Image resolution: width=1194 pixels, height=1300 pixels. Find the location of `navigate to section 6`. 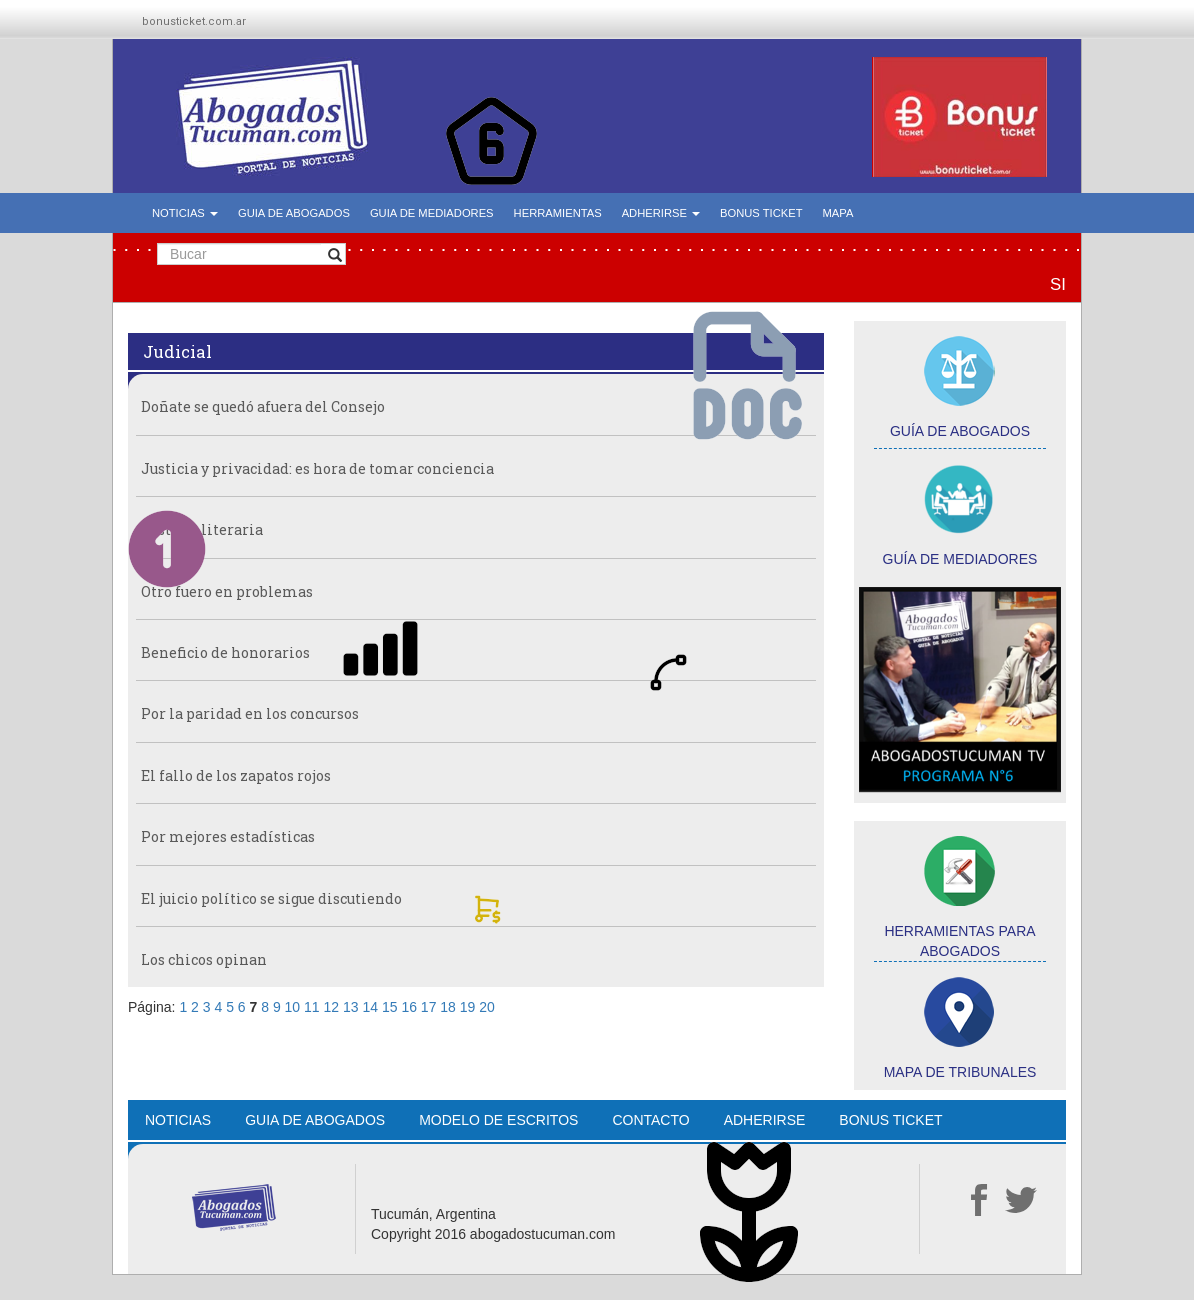

navigate to section 6 is located at coordinates (491, 143).